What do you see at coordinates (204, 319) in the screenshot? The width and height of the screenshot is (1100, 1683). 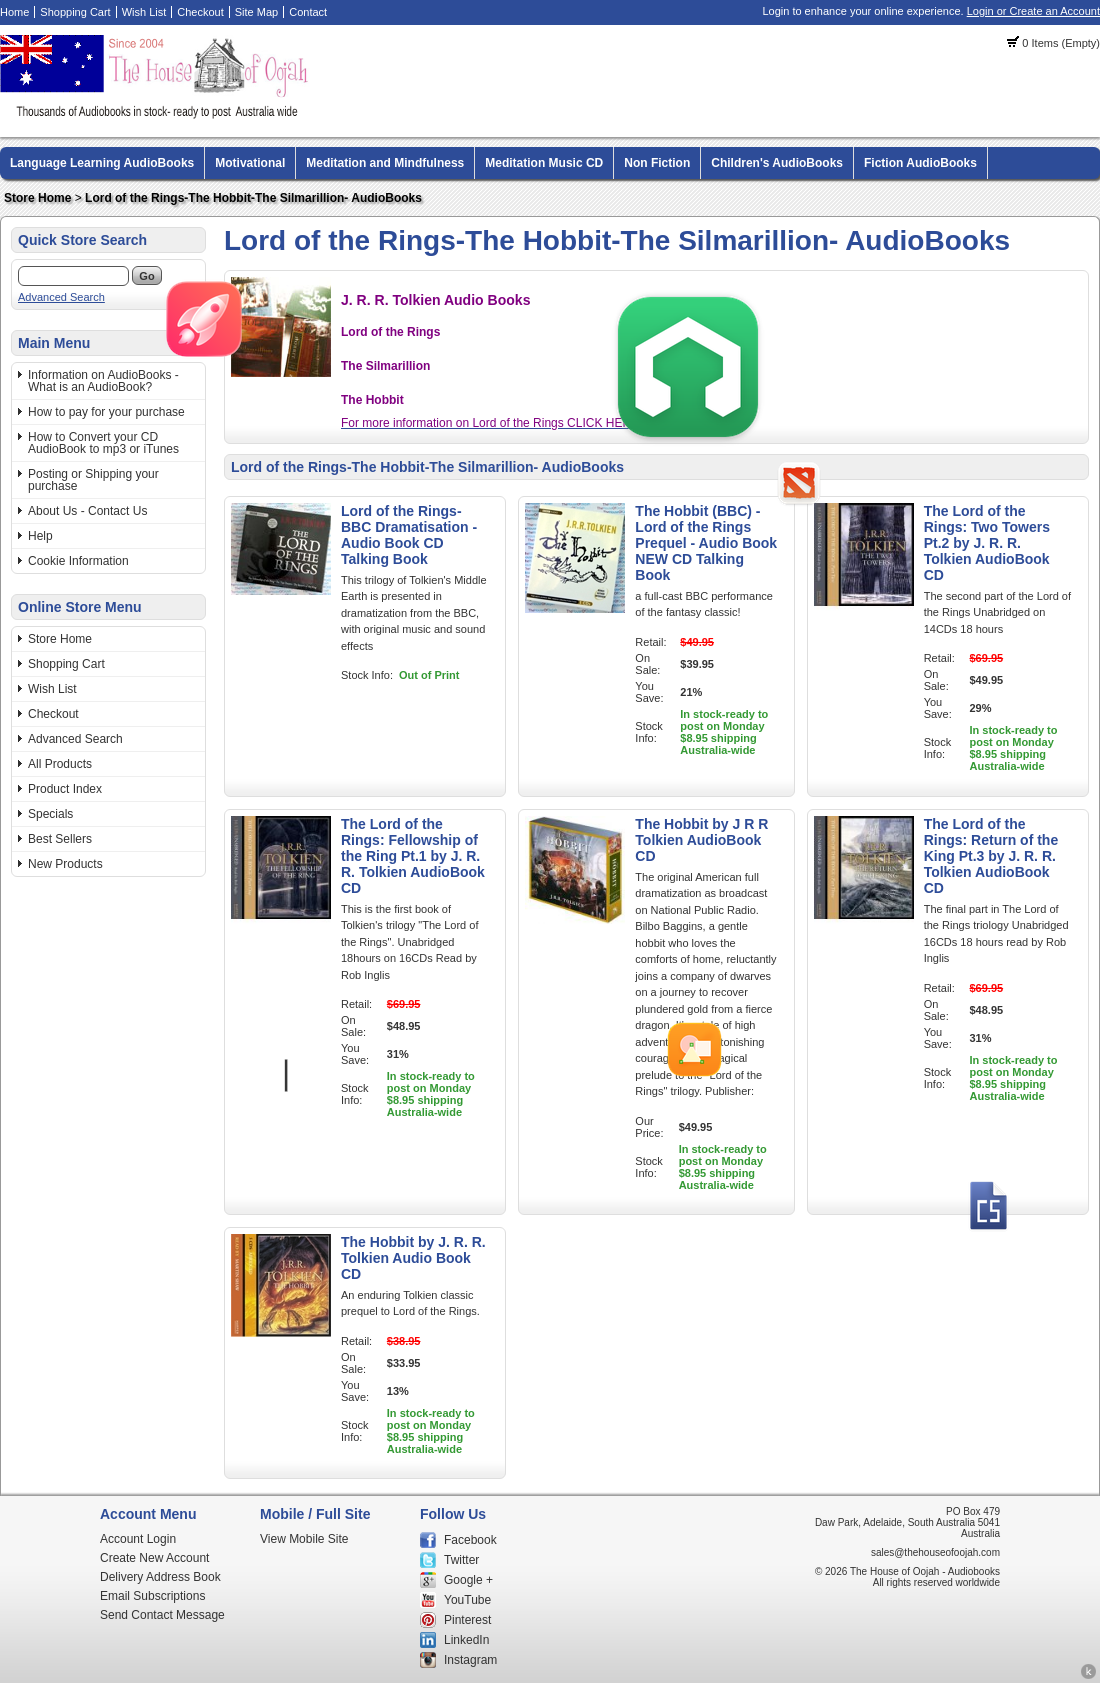 I see `launch the games app` at bounding box center [204, 319].